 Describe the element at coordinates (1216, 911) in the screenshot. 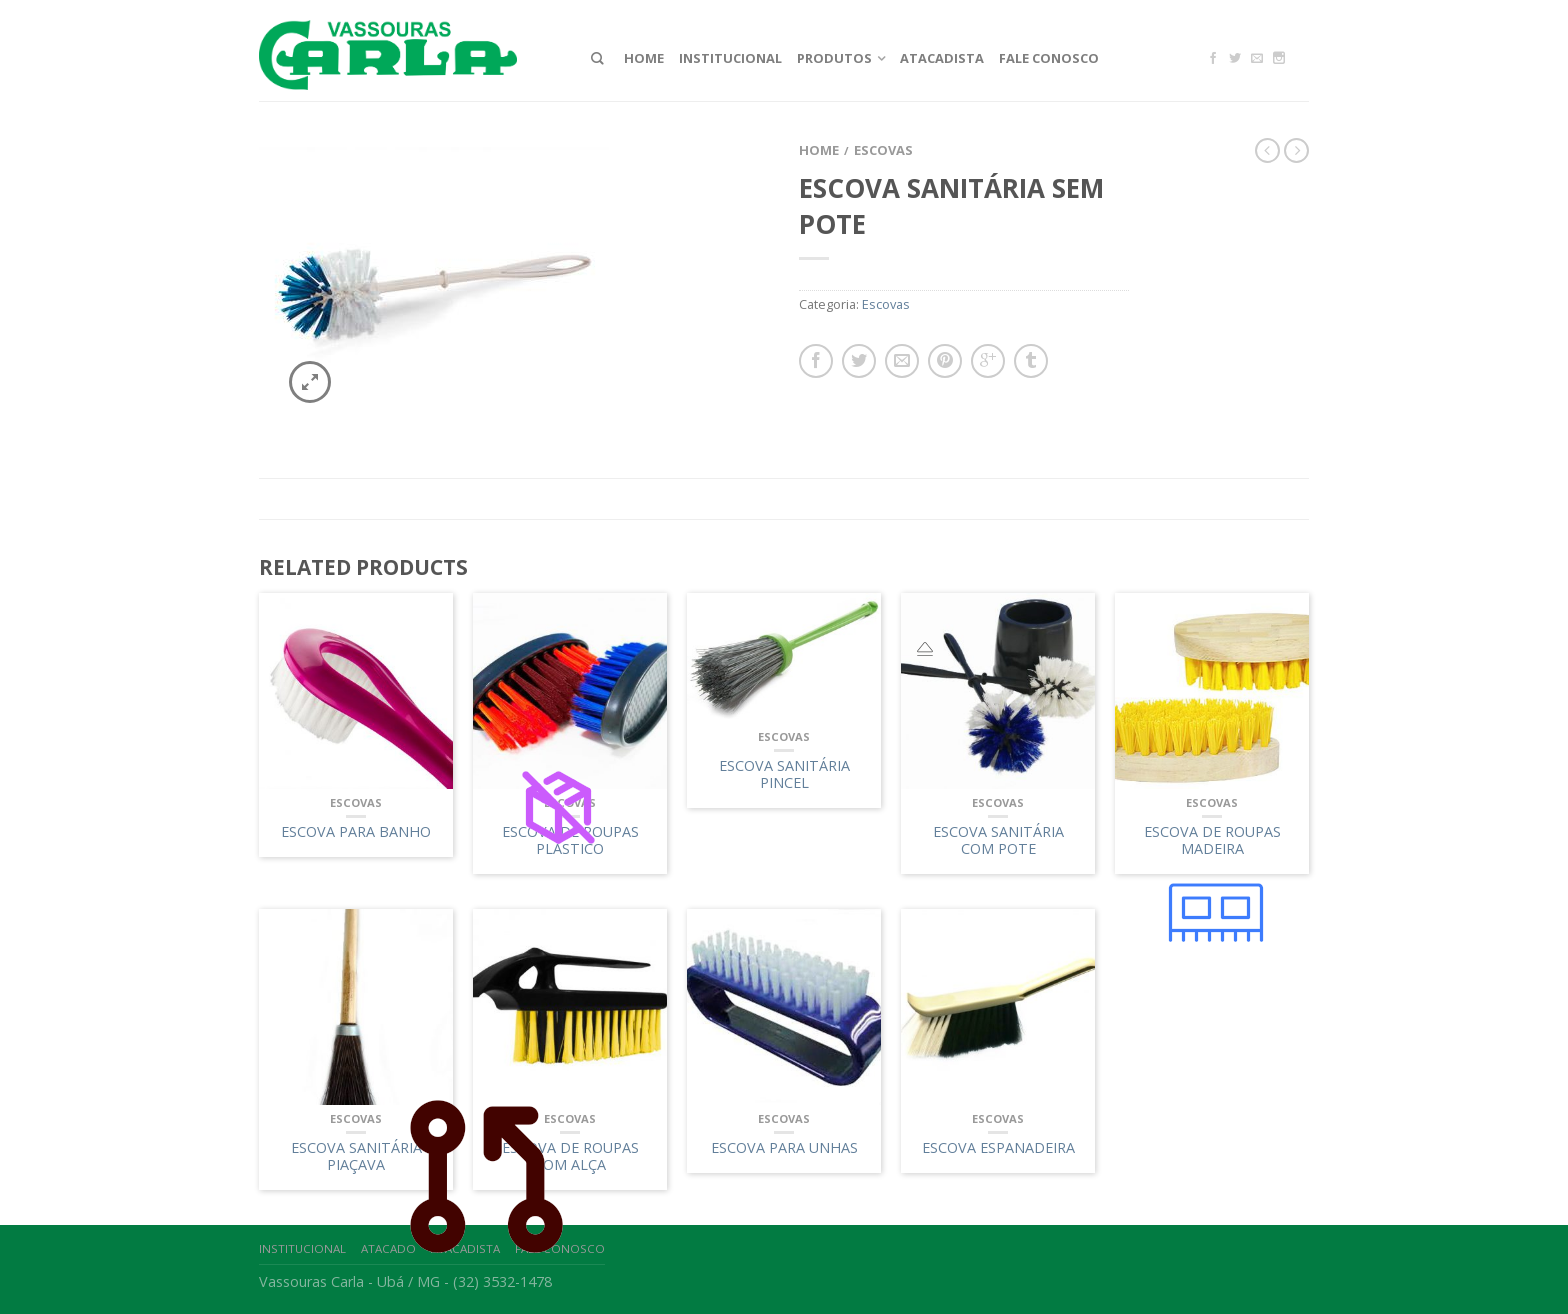

I see `view device memory or RAM usage` at that location.